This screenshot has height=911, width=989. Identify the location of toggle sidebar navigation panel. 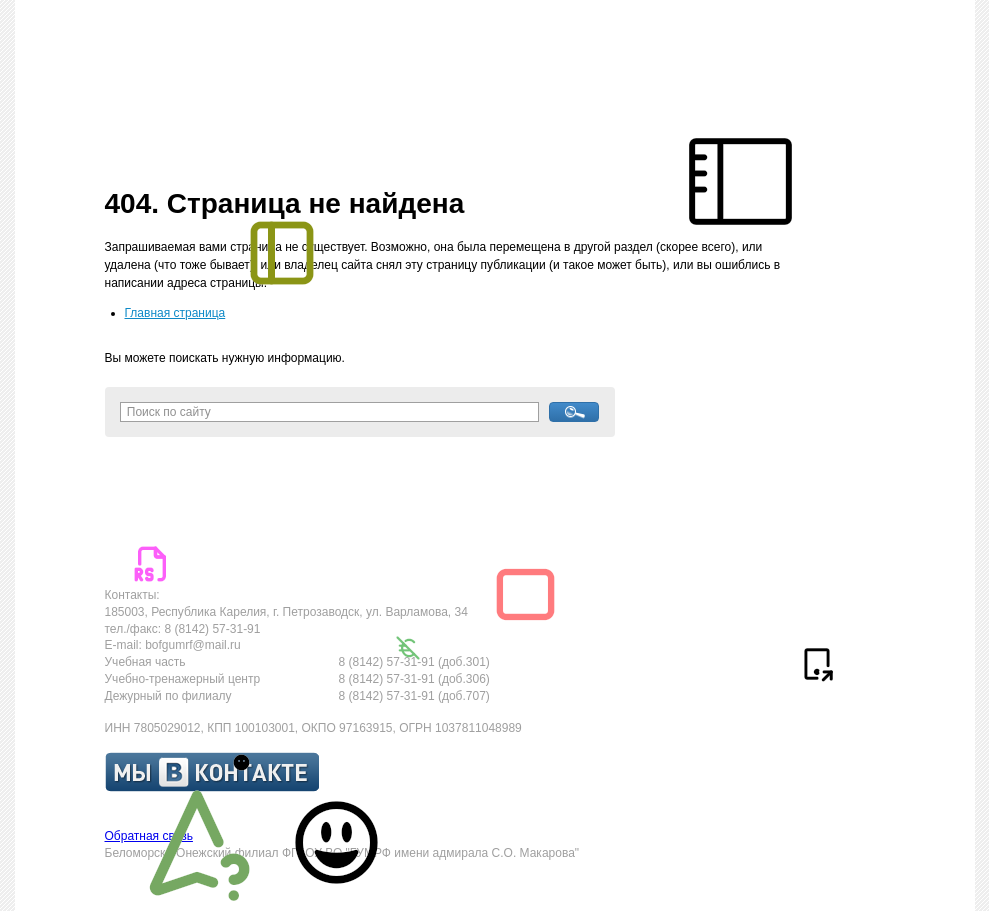
(740, 181).